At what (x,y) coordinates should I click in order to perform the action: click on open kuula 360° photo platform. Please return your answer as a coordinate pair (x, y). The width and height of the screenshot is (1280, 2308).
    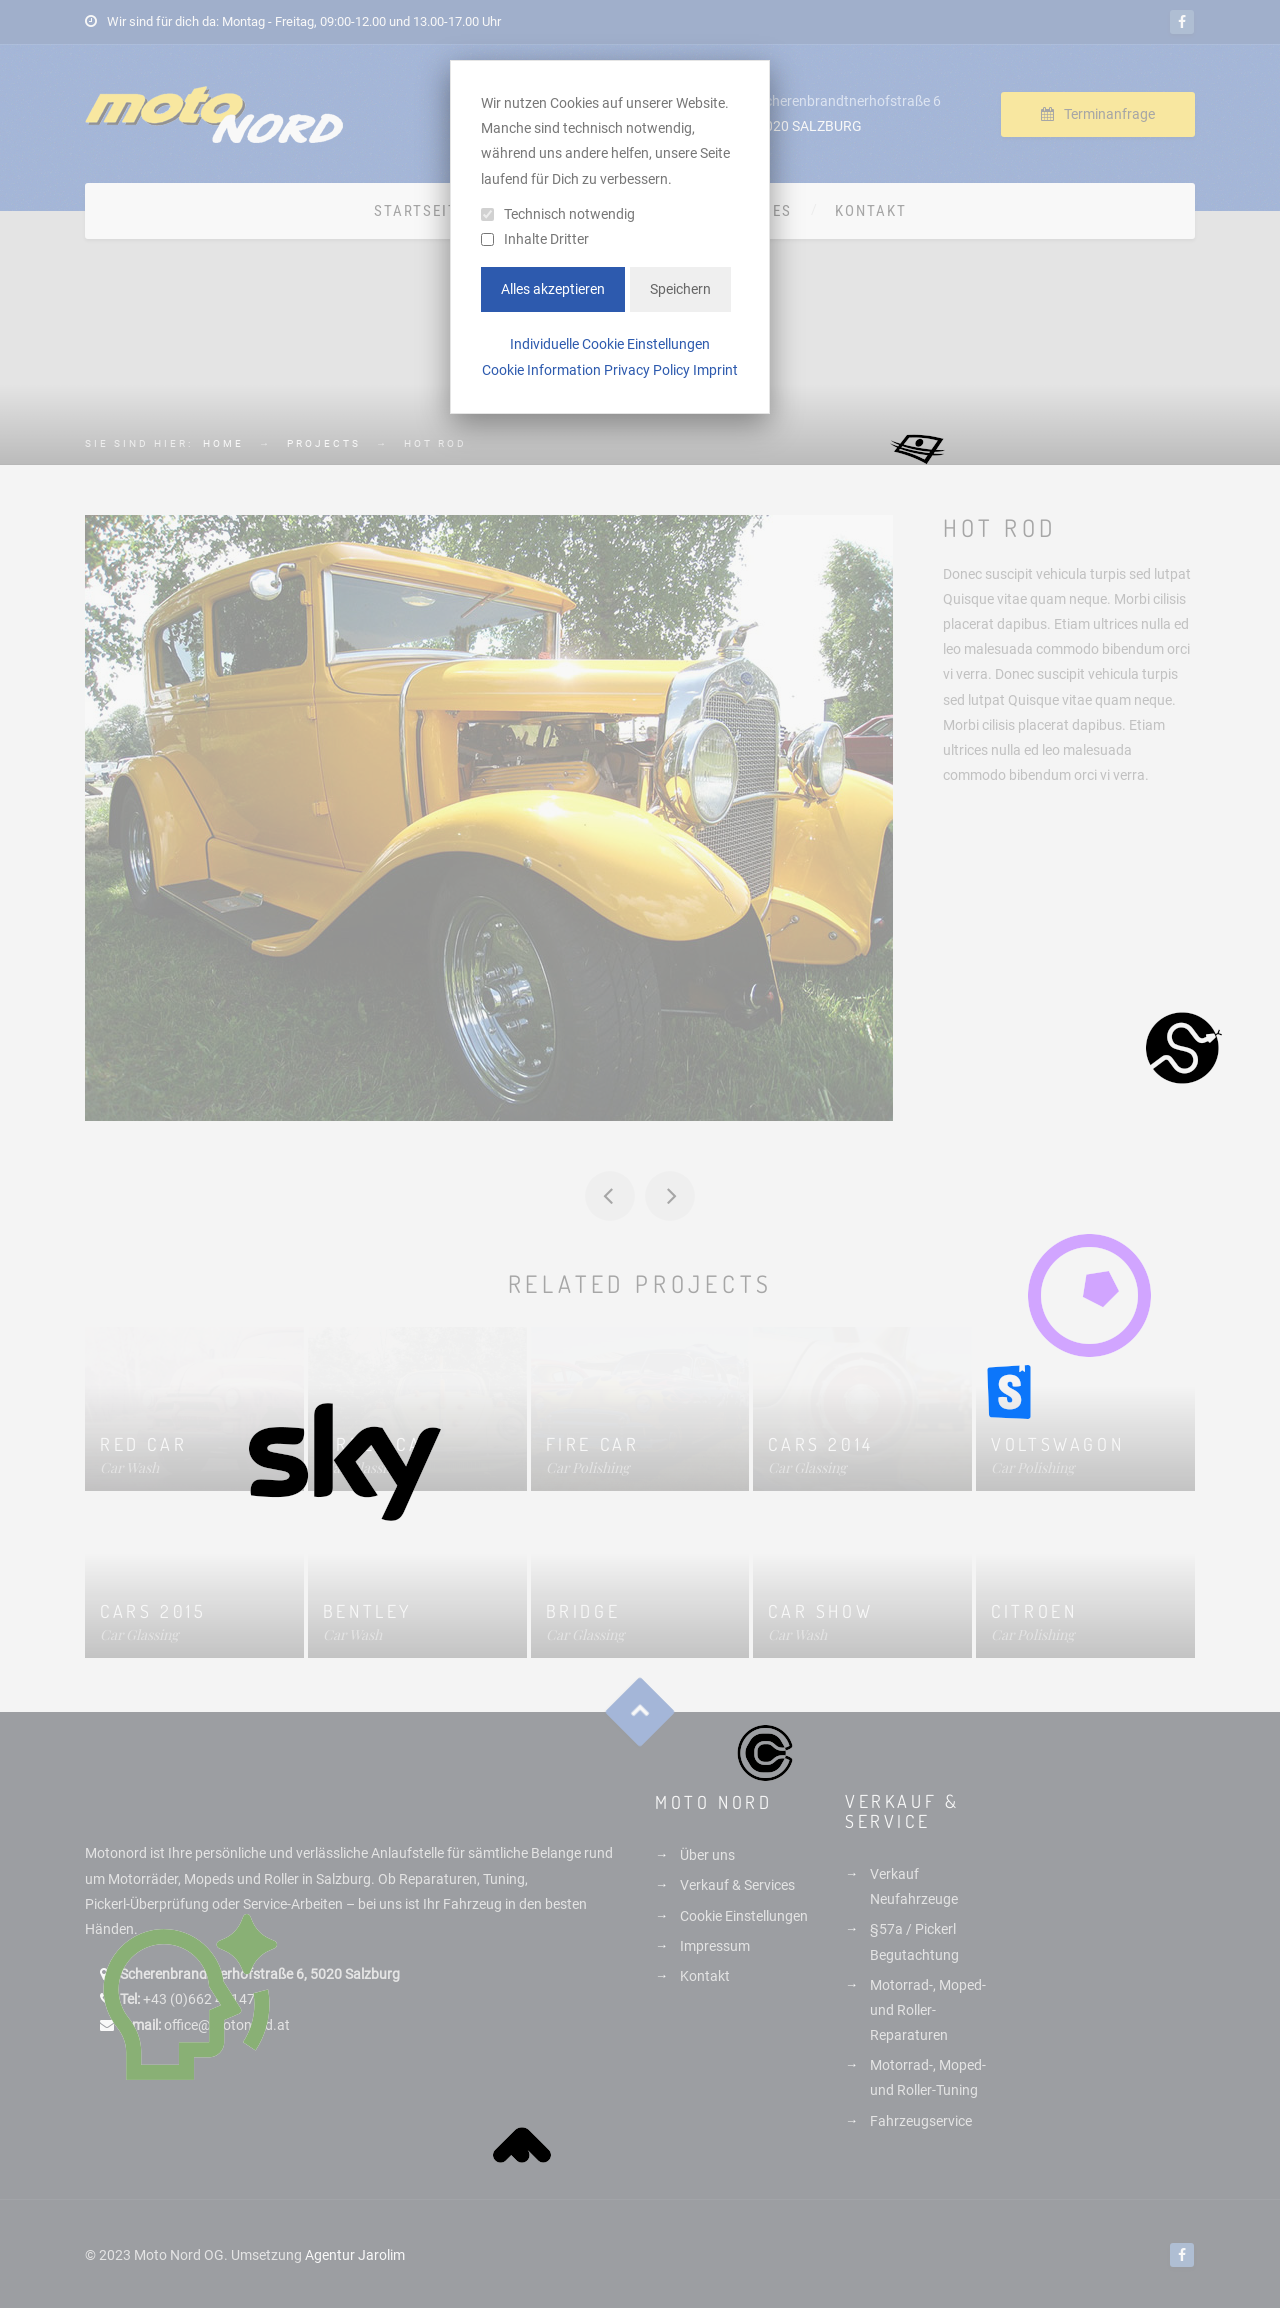
    Looking at the image, I should click on (1089, 1295).